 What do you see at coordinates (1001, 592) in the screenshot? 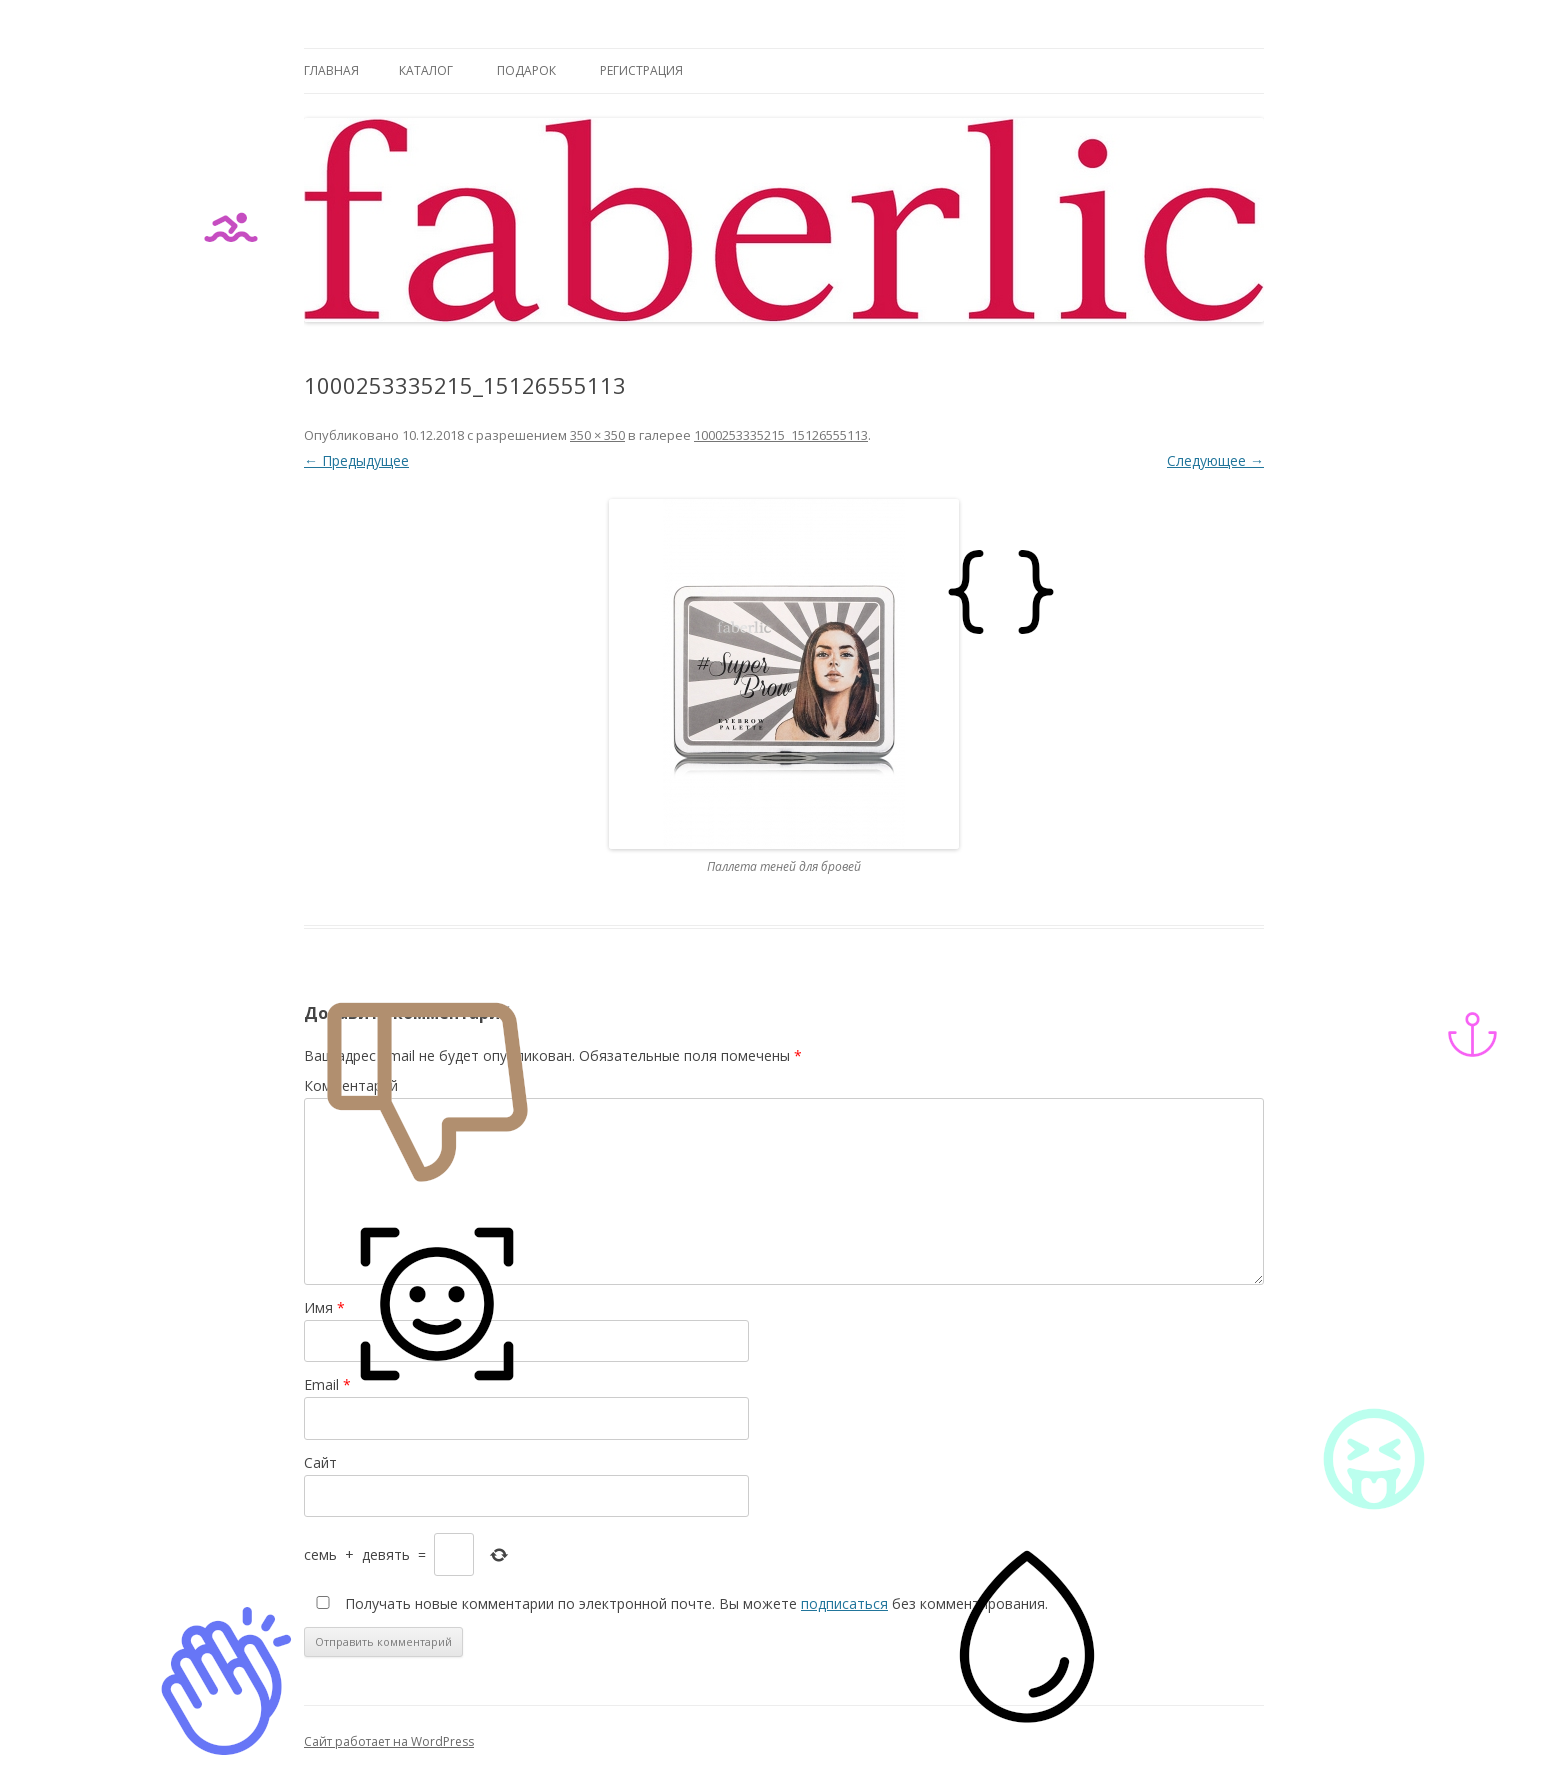
I see `view or edit code` at bounding box center [1001, 592].